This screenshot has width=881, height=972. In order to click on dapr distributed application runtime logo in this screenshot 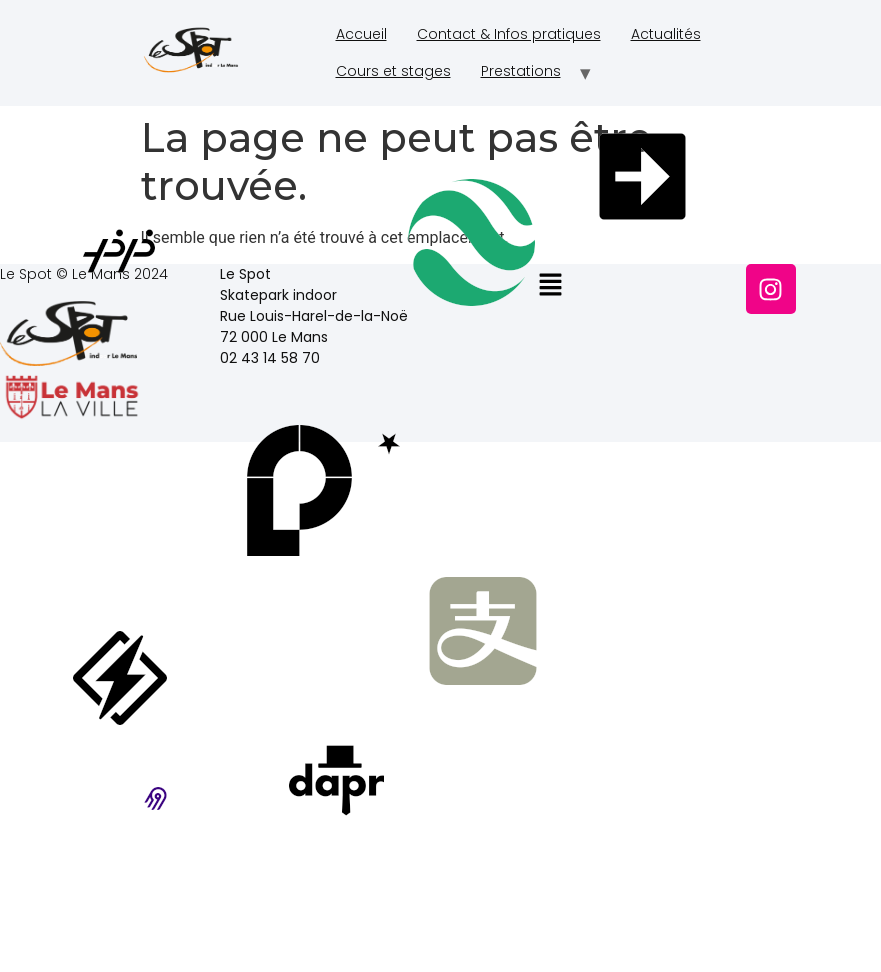, I will do `click(336, 780)`.